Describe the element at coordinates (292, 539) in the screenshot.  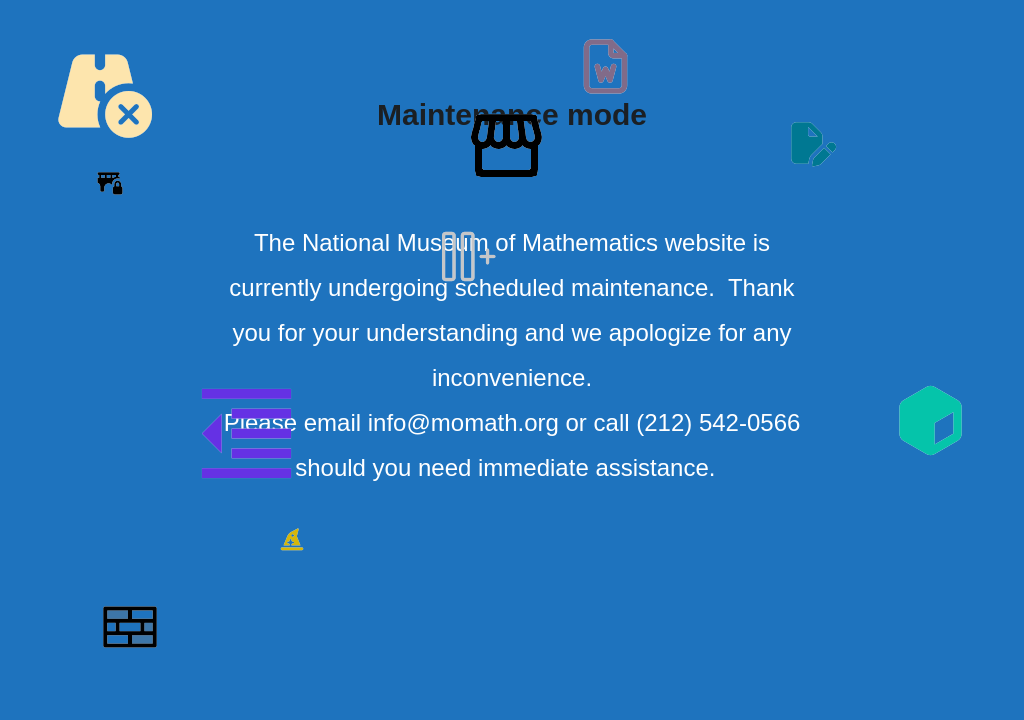
I see `access wizard or magic-themed features` at that location.